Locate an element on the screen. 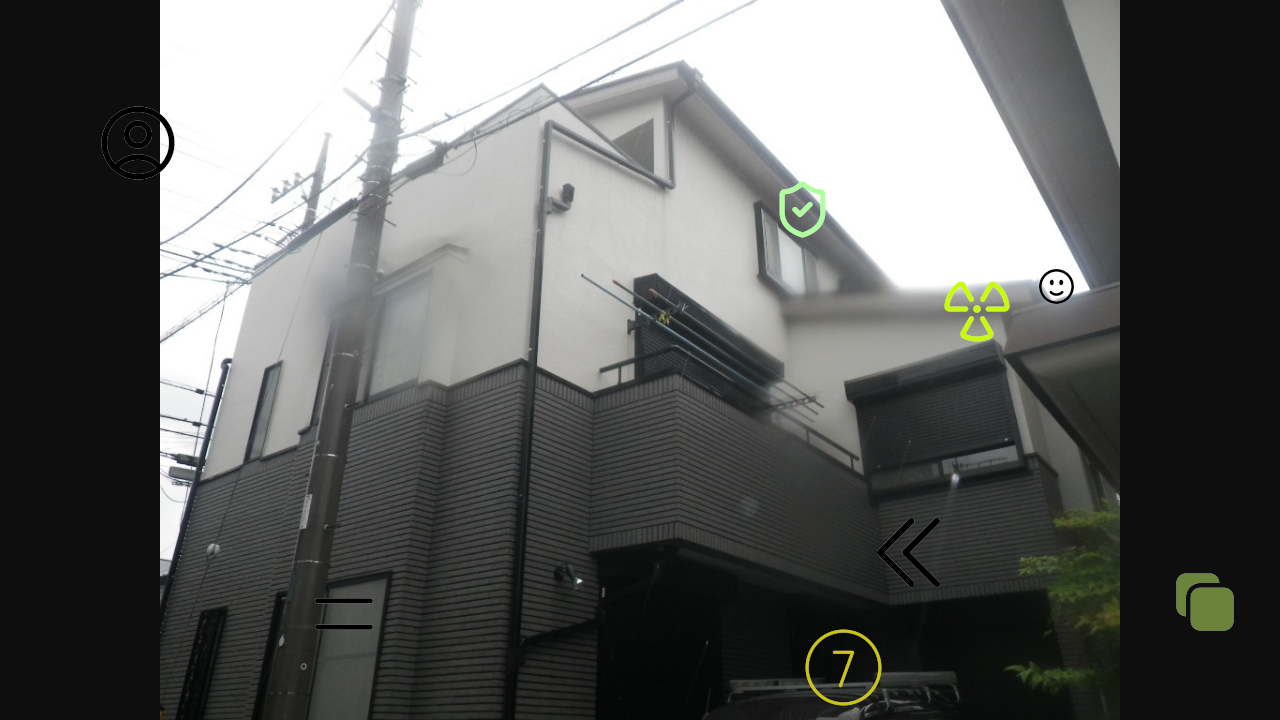 This screenshot has height=720, width=1280. indicates verified security or protection status is located at coordinates (802, 209).